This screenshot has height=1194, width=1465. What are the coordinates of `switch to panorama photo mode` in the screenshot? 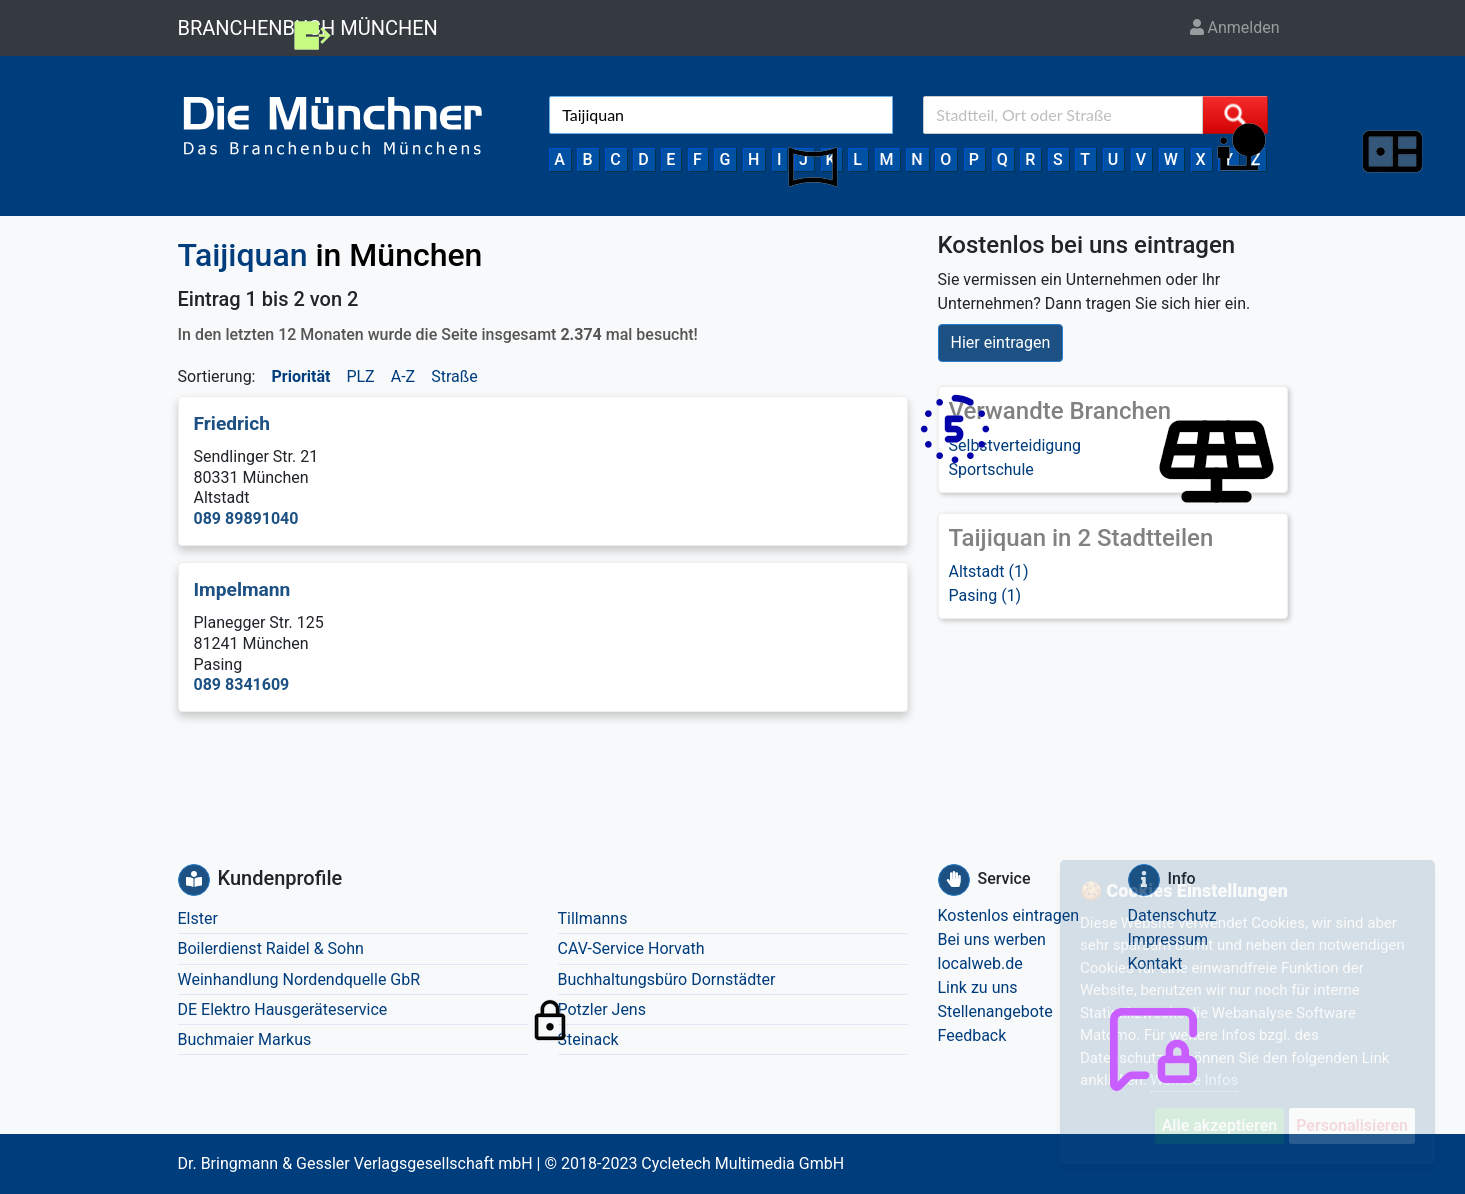 It's located at (813, 167).